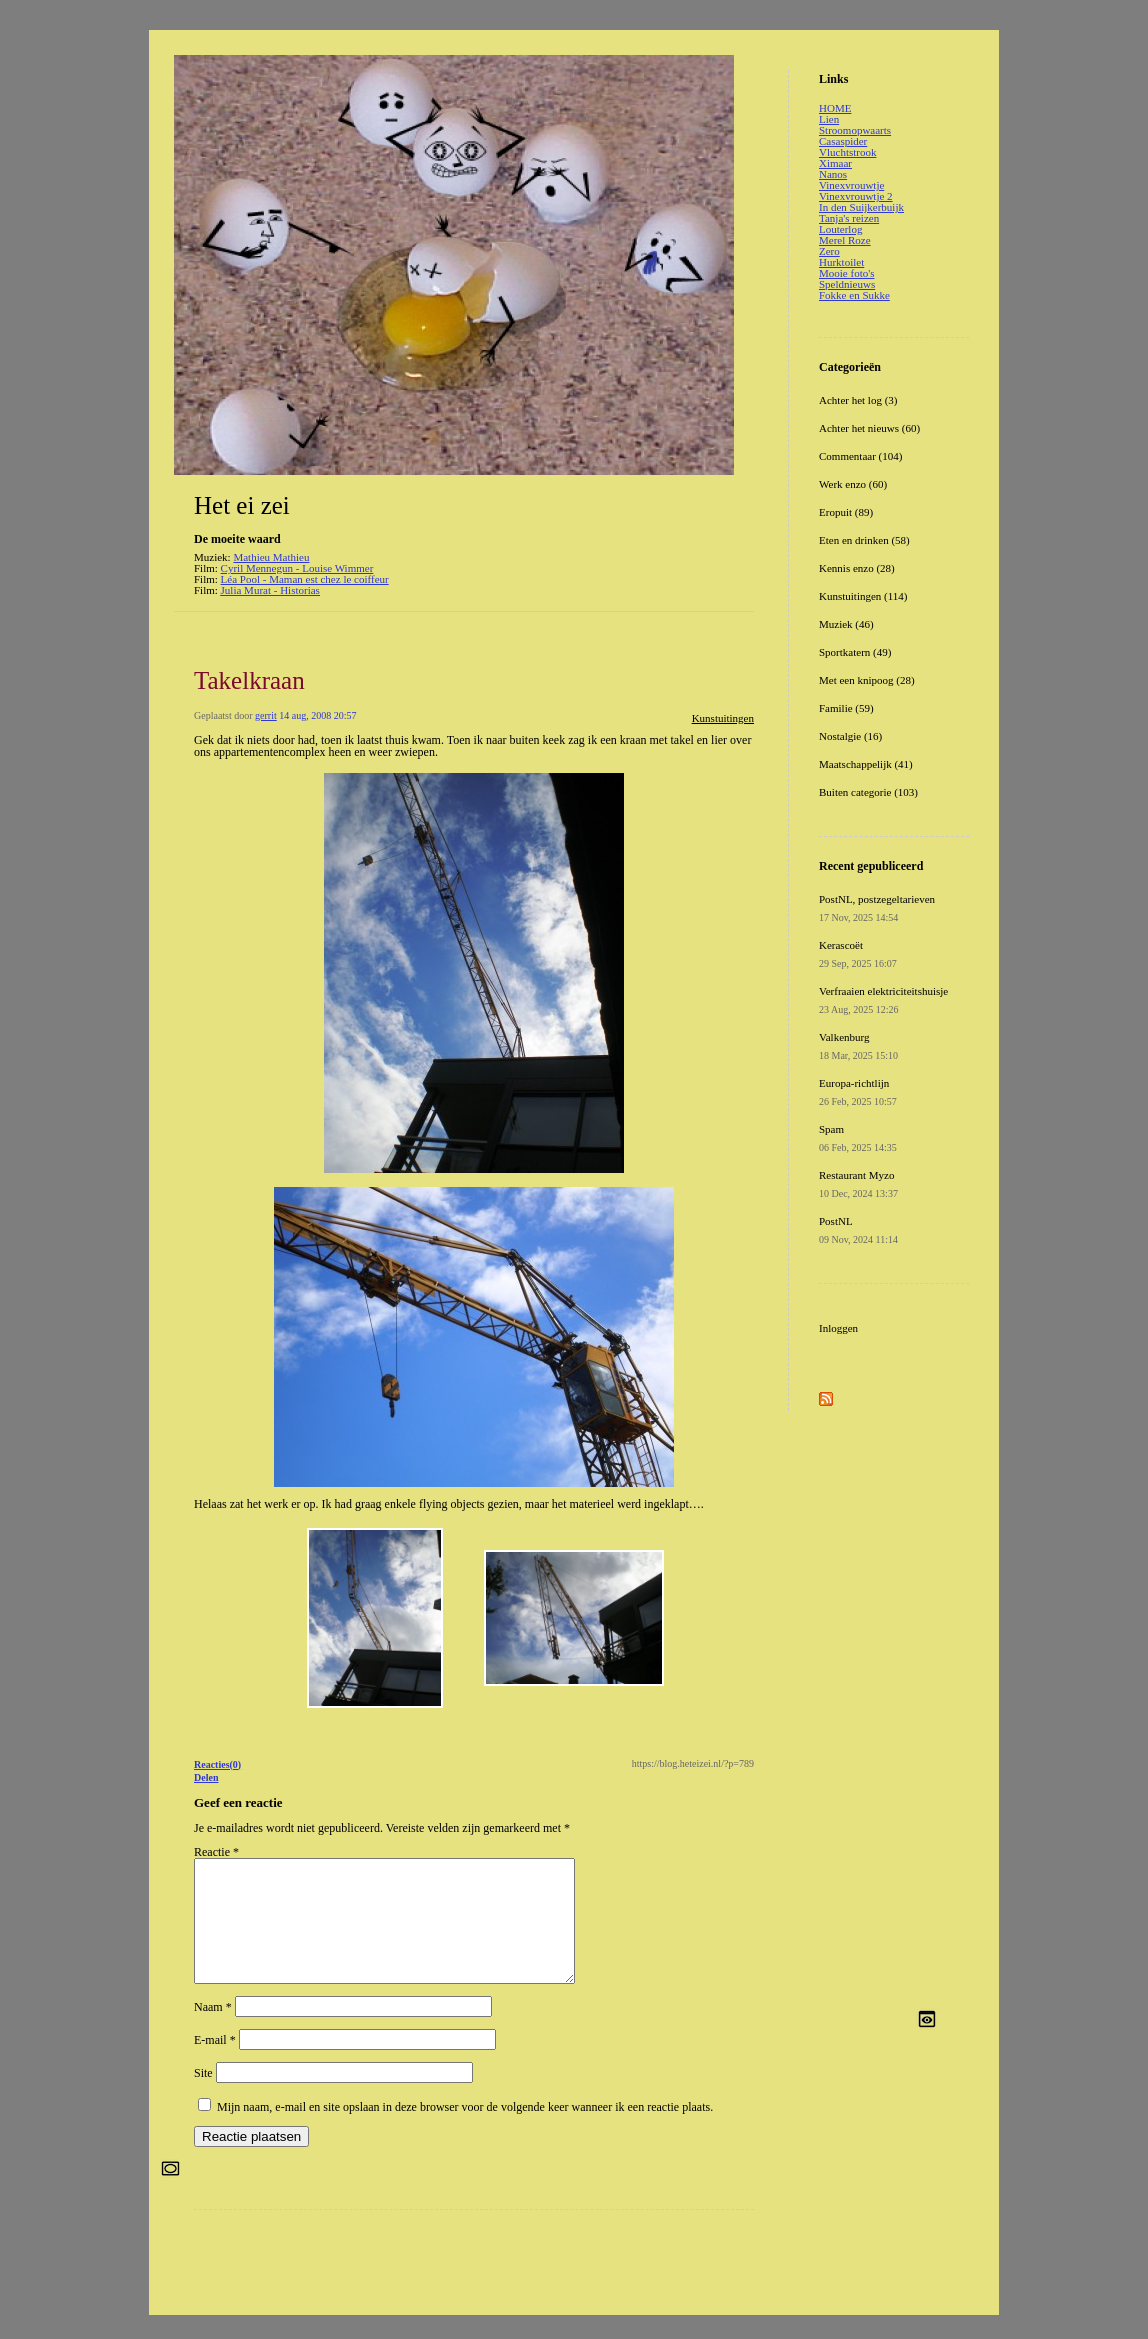 The width and height of the screenshot is (1148, 2339). What do you see at coordinates (927, 2019) in the screenshot?
I see `preview content before publishing` at bounding box center [927, 2019].